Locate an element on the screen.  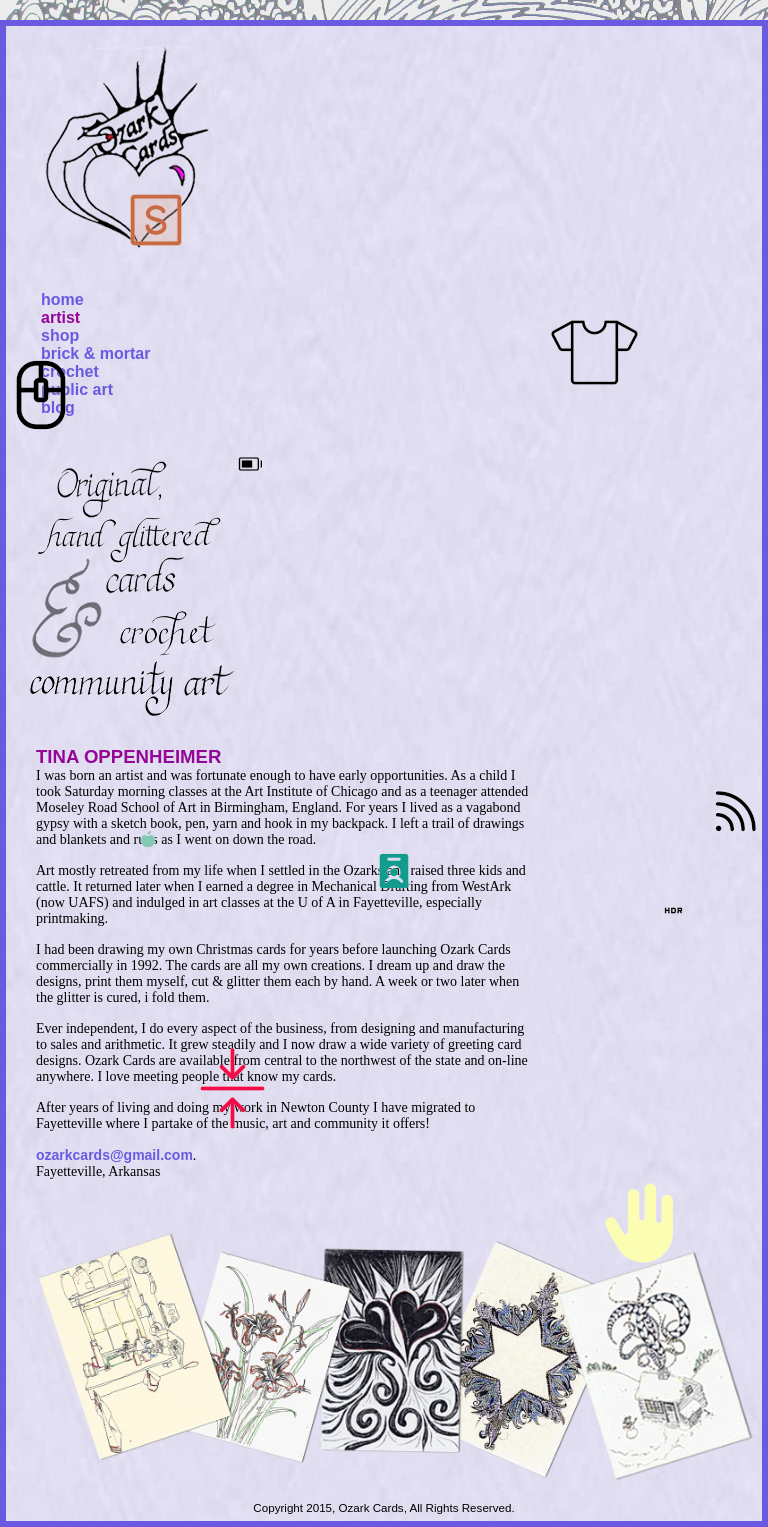
browse clothing or apparel items is located at coordinates (594, 352).